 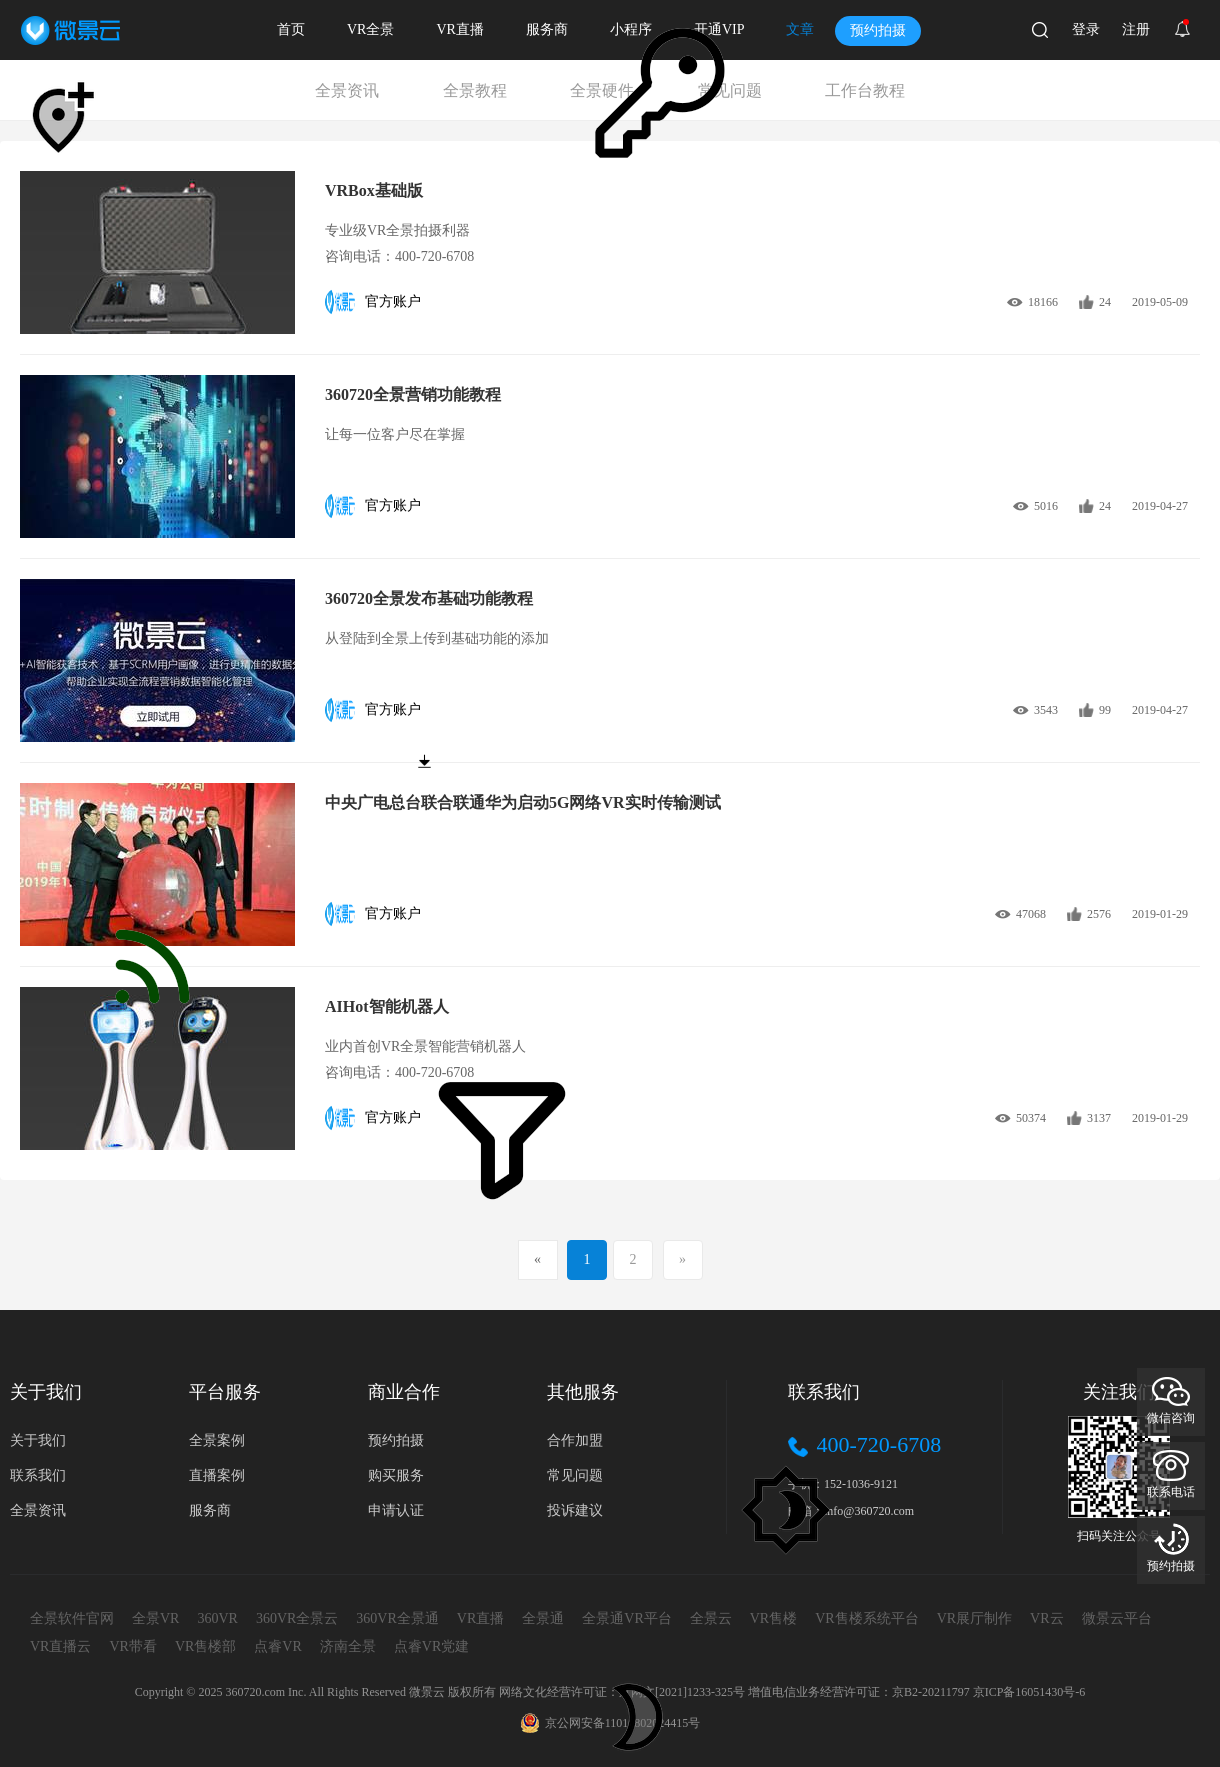 I want to click on toggle dark mode or night theme, so click(x=786, y=1510).